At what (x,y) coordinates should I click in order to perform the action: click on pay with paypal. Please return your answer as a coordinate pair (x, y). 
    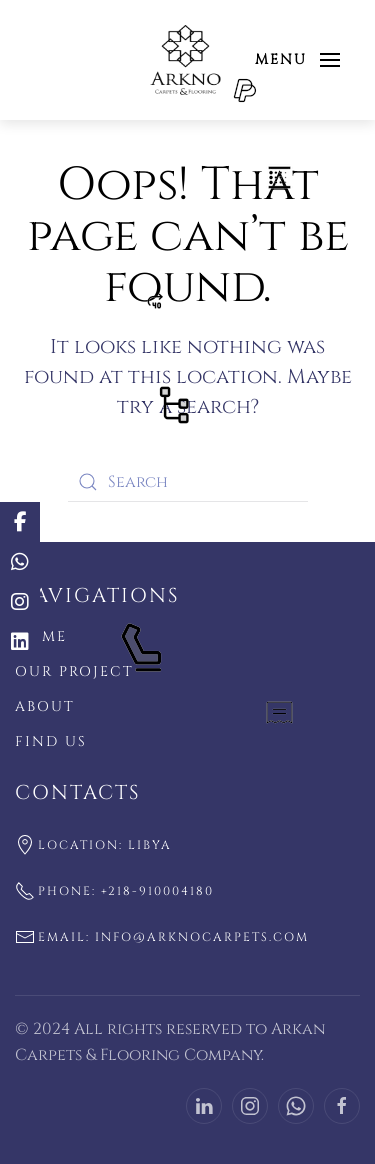
    Looking at the image, I should click on (244, 90).